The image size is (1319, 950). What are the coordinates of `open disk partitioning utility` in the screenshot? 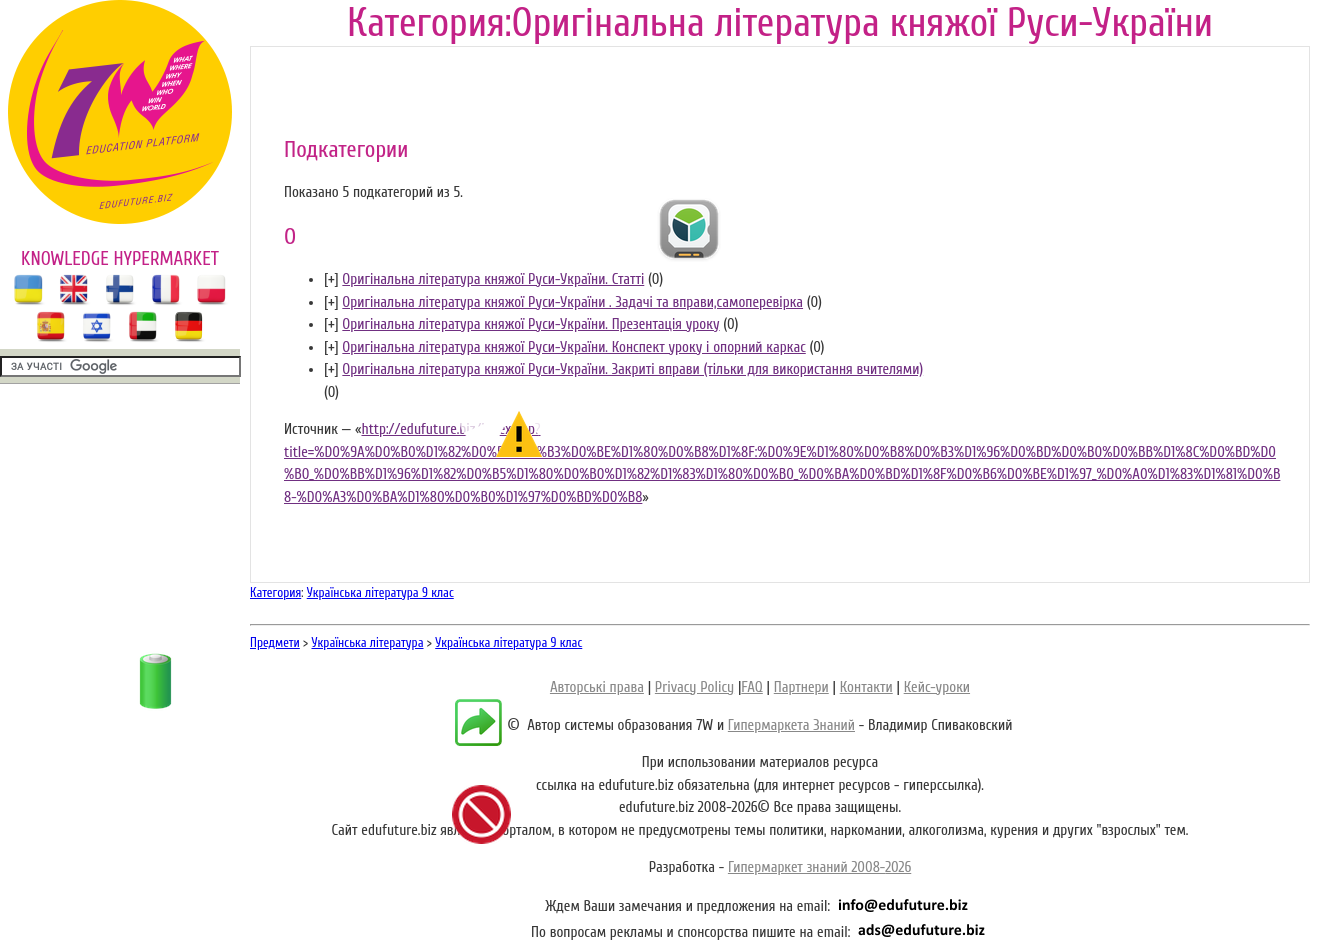 It's located at (689, 230).